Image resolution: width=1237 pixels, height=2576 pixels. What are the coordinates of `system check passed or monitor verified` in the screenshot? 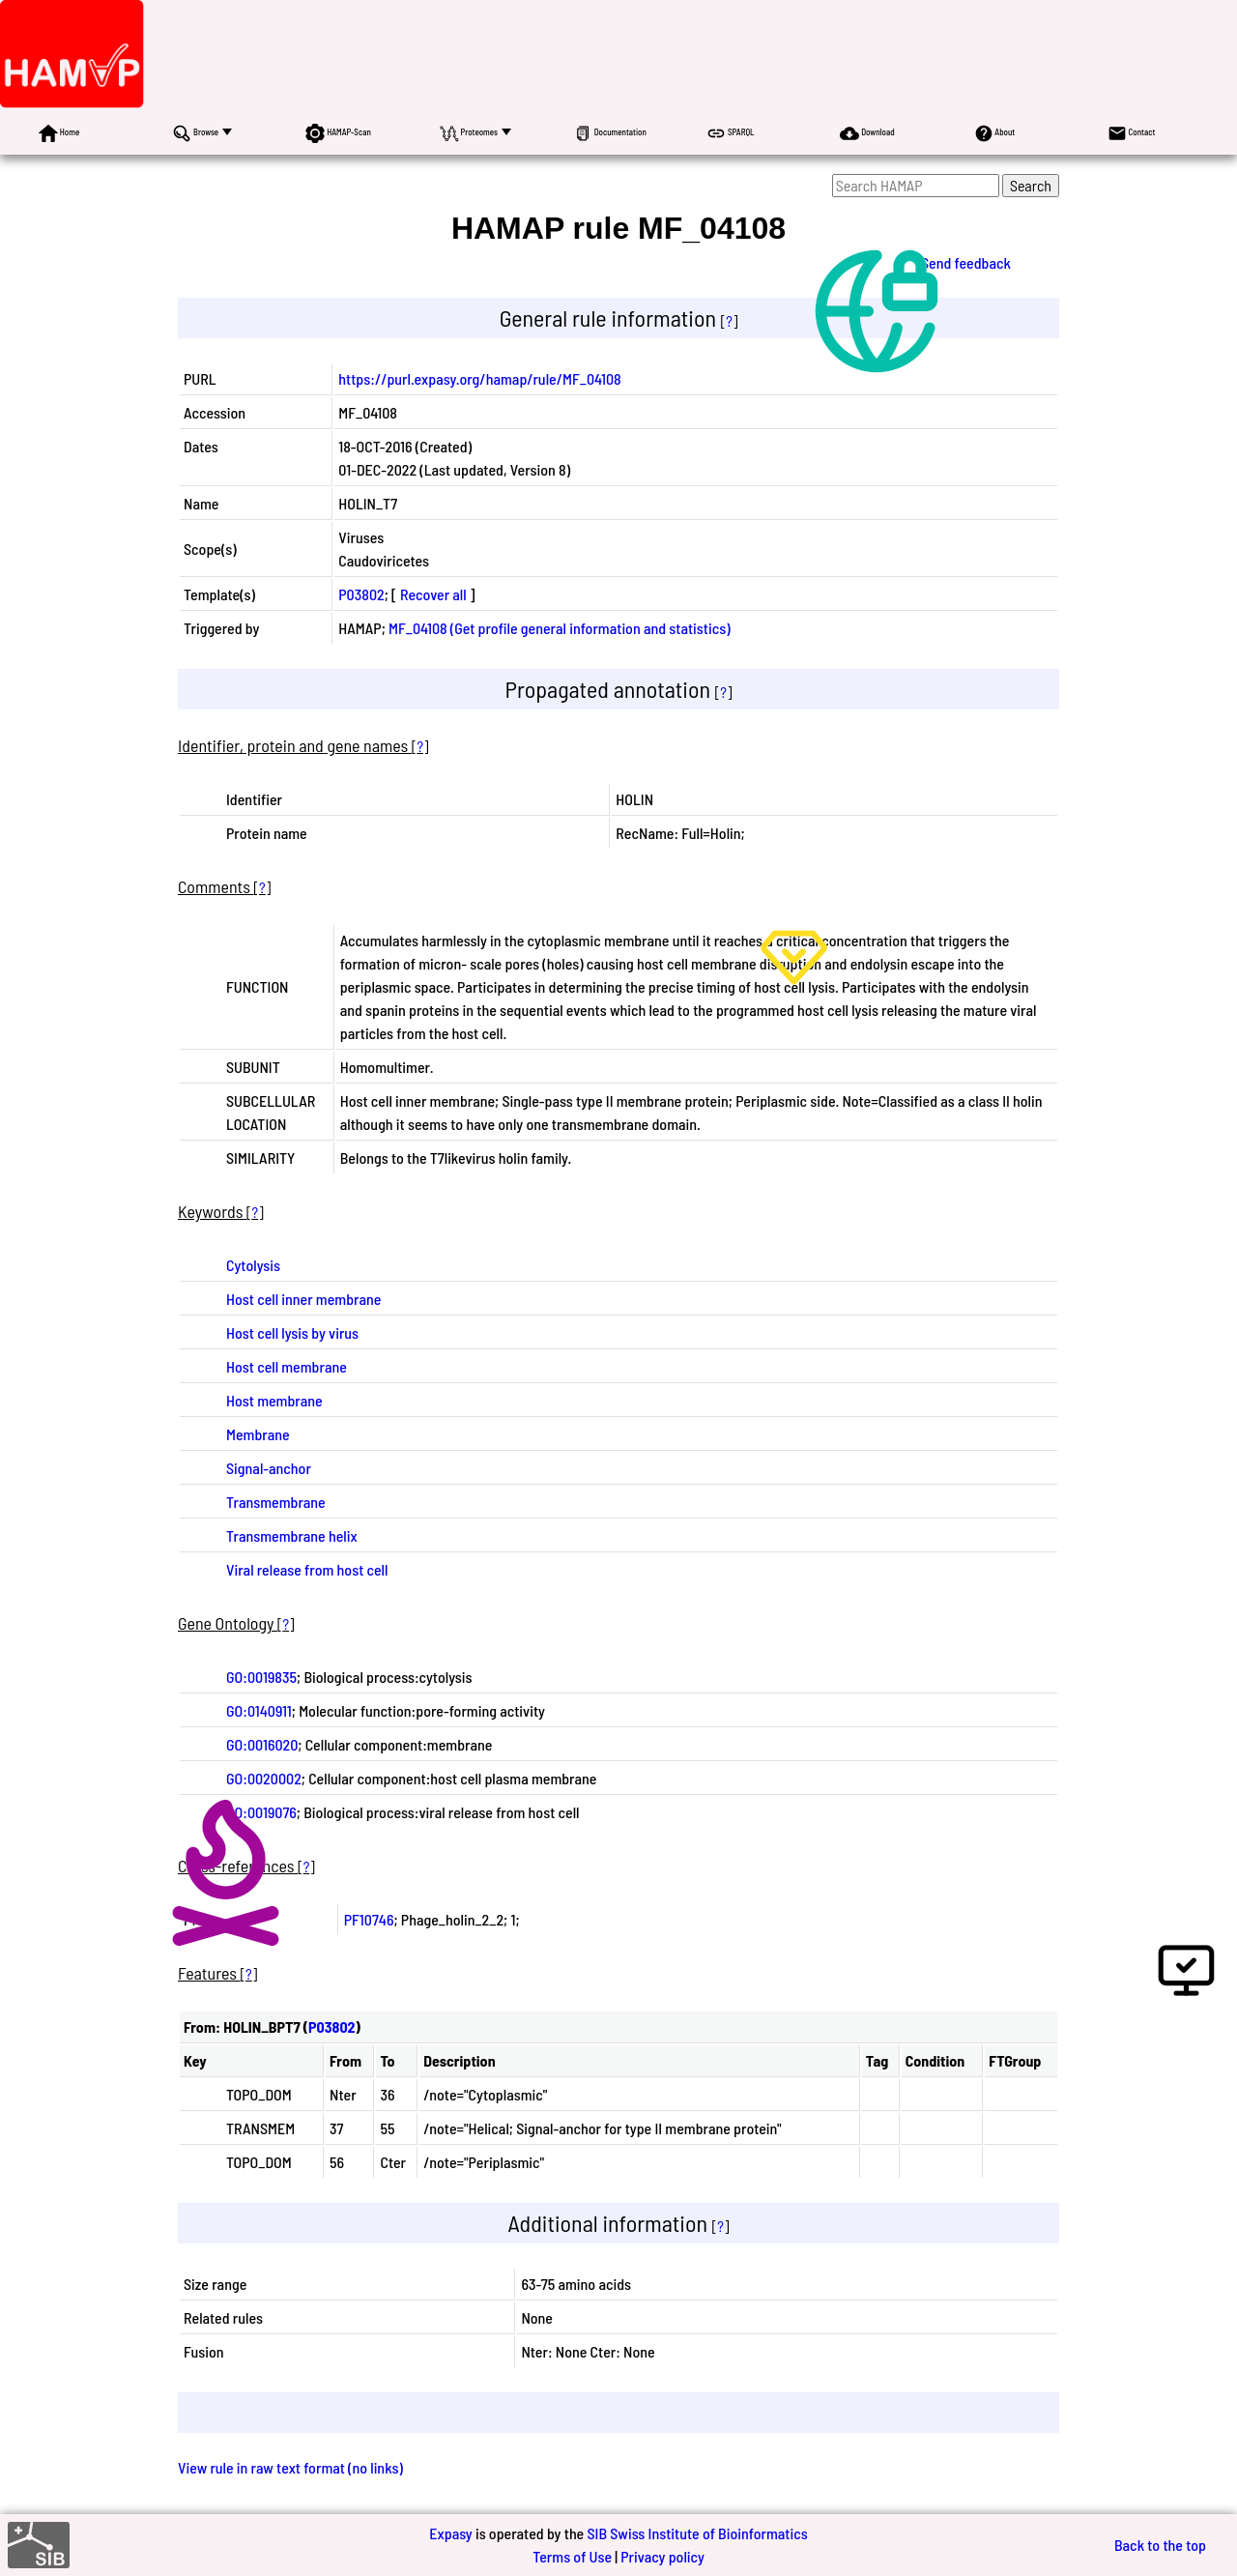 It's located at (1186, 1970).